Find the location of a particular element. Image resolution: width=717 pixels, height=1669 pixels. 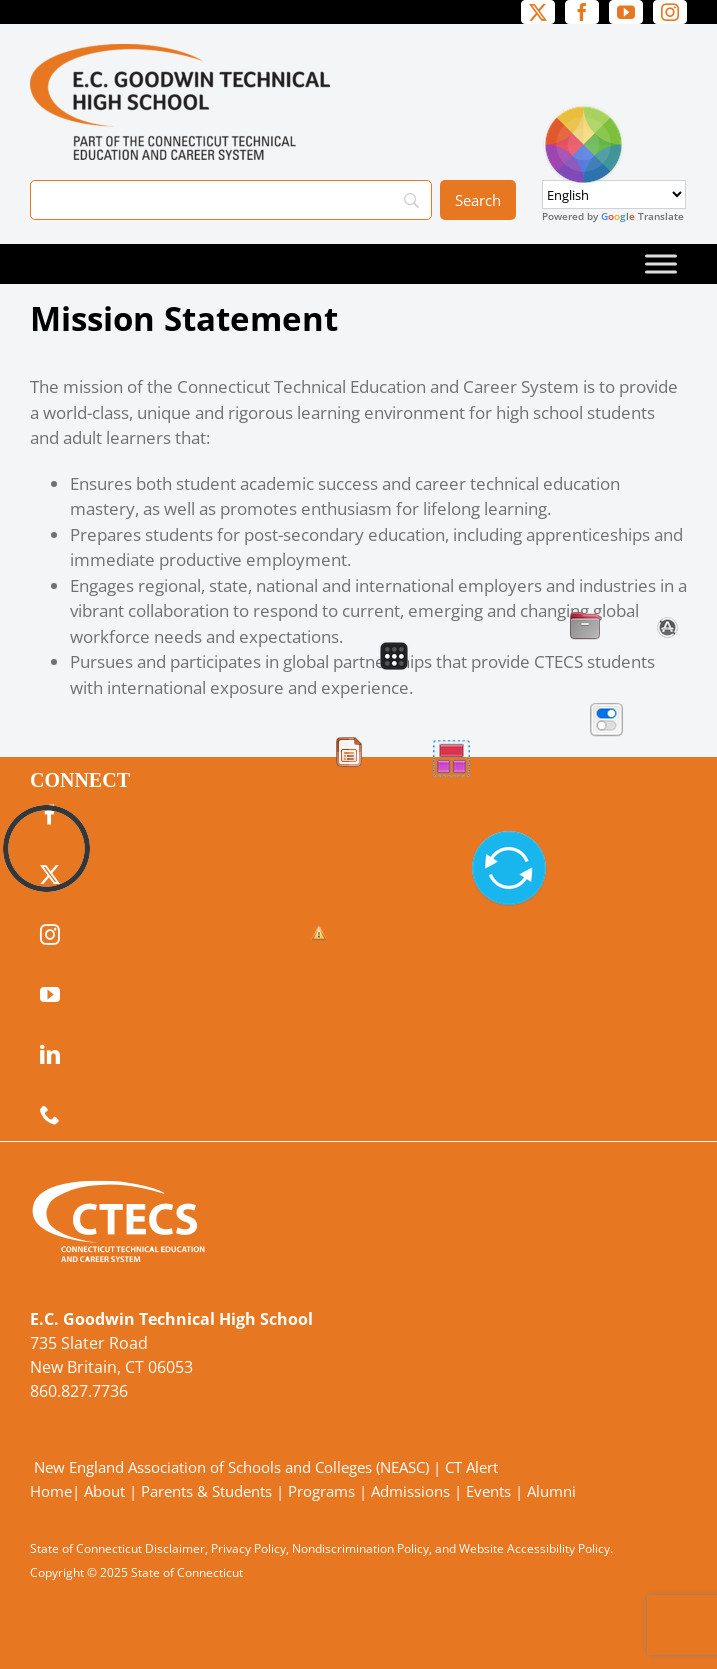

open gnome tweaks application is located at coordinates (606, 719).